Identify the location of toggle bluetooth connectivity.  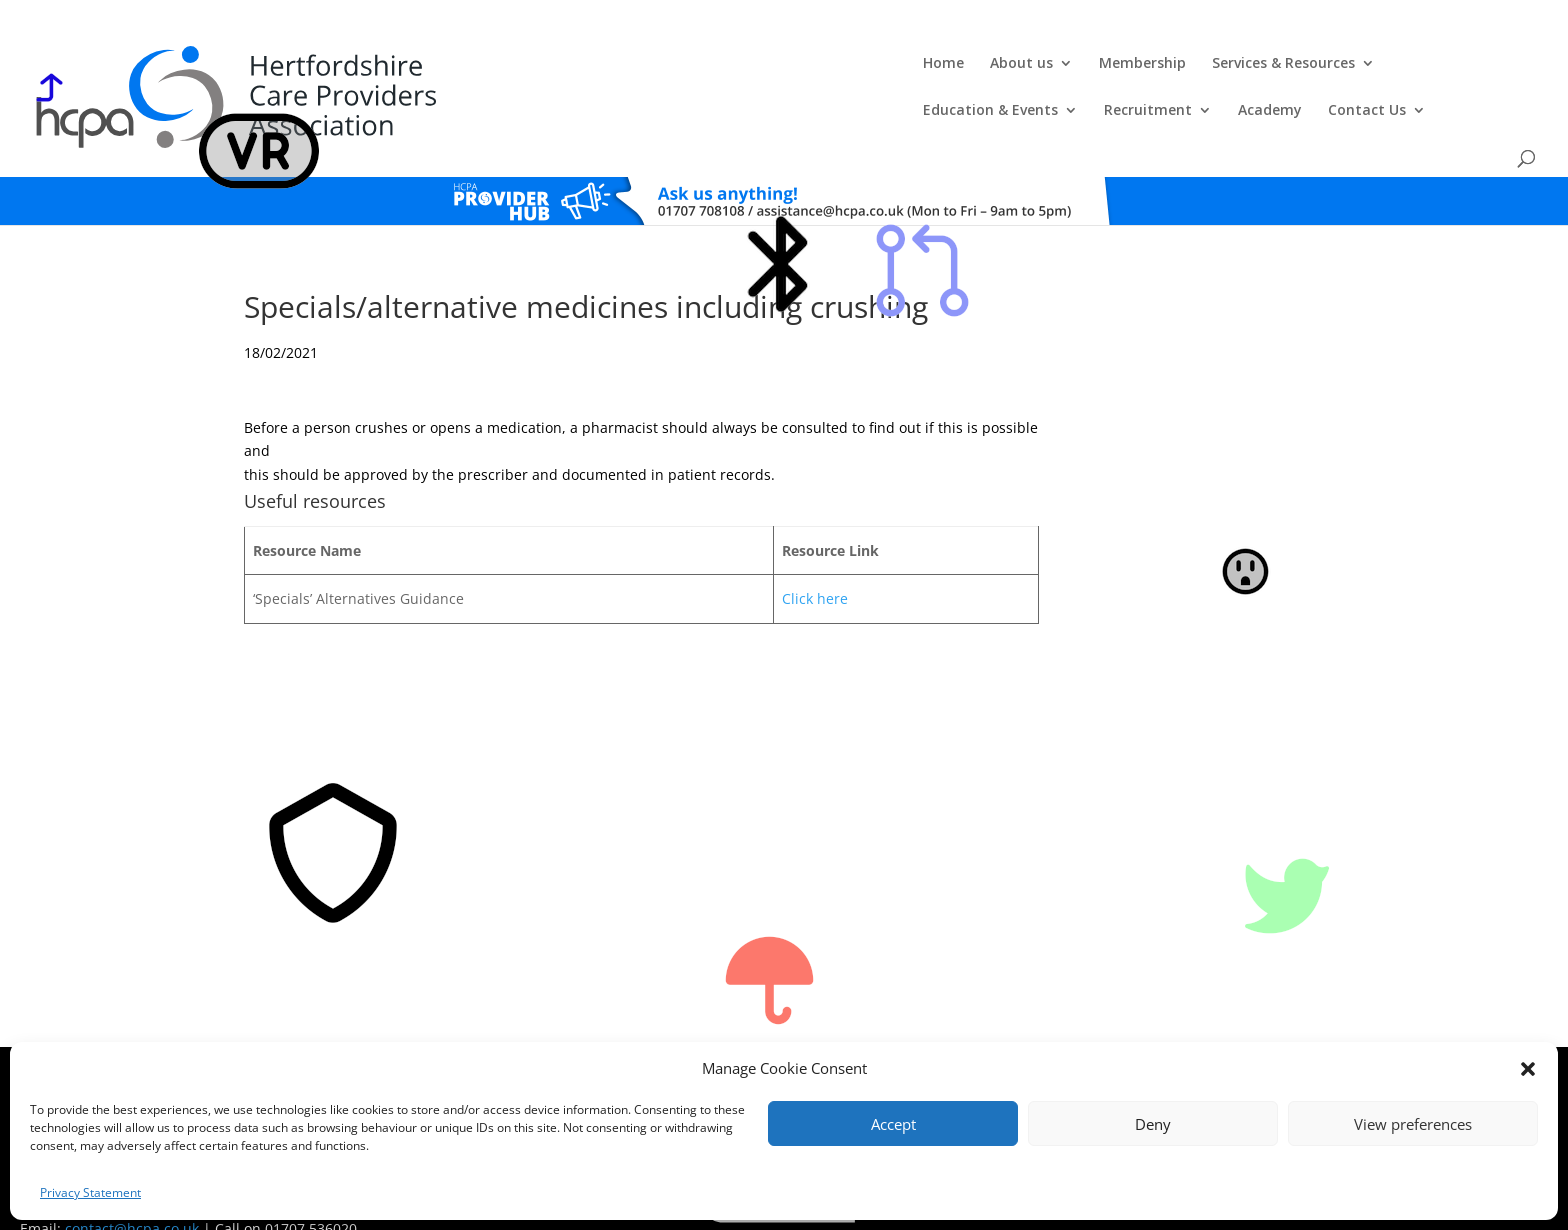
(781, 264).